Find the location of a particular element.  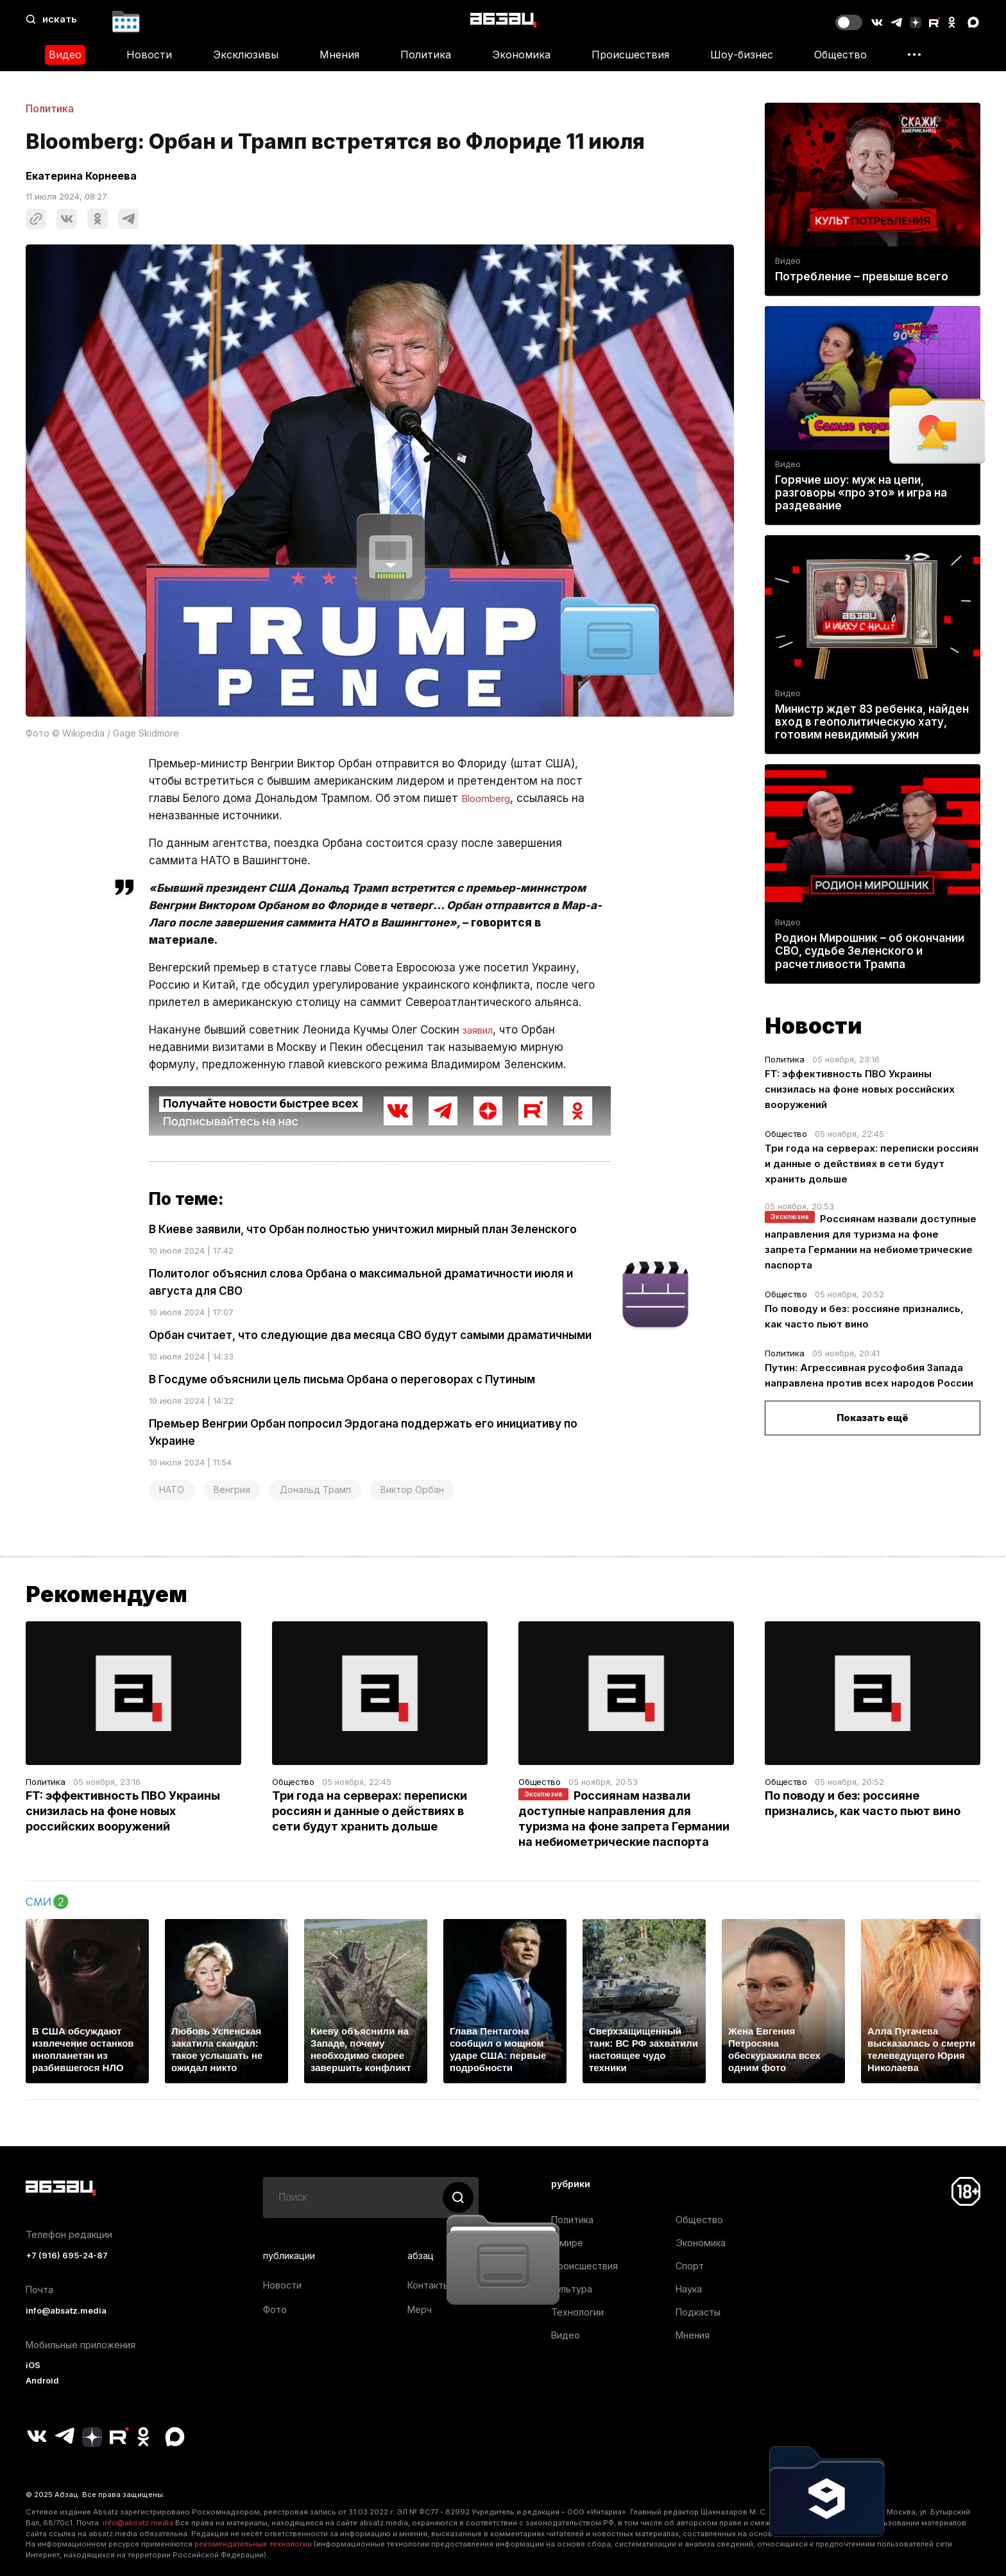

open your desktop folder is located at coordinates (610, 636).